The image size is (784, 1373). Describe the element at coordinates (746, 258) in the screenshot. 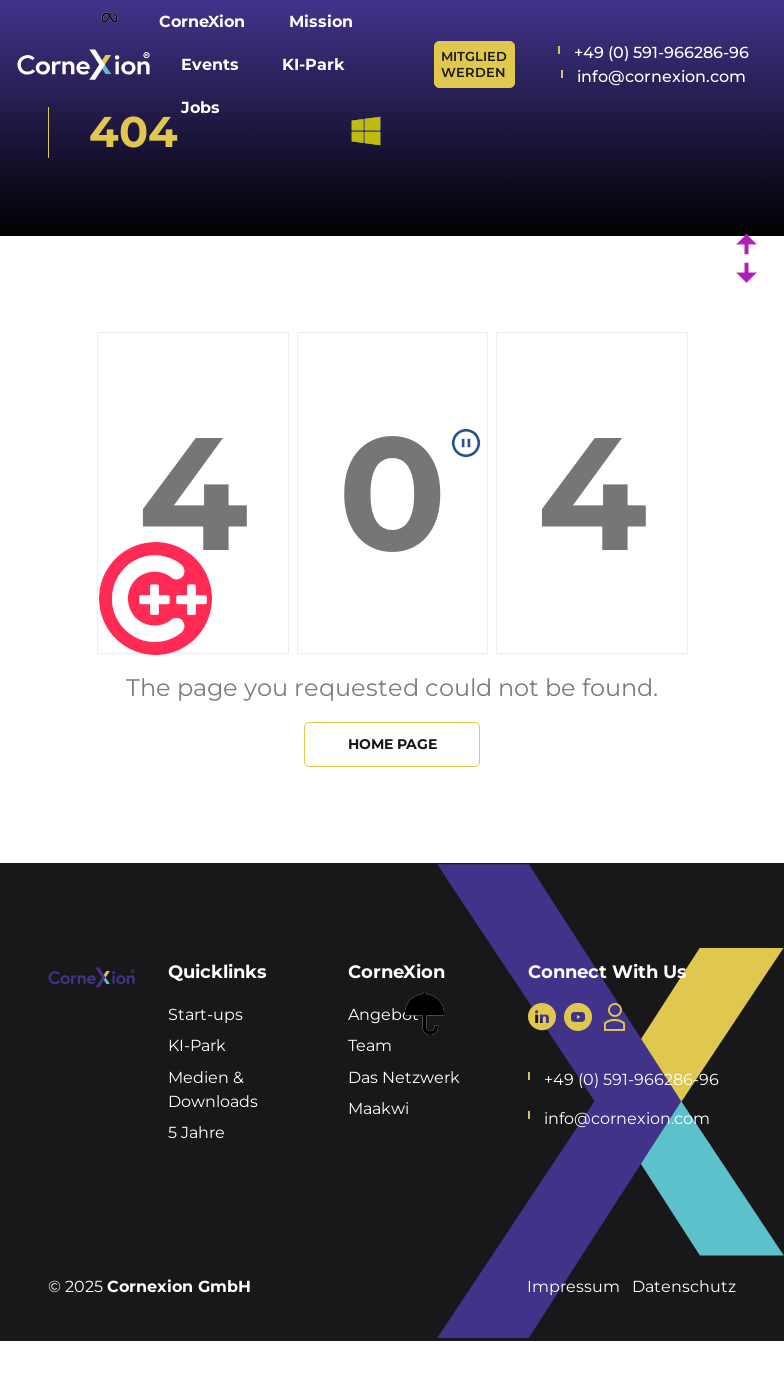

I see `expand content vertically` at that location.